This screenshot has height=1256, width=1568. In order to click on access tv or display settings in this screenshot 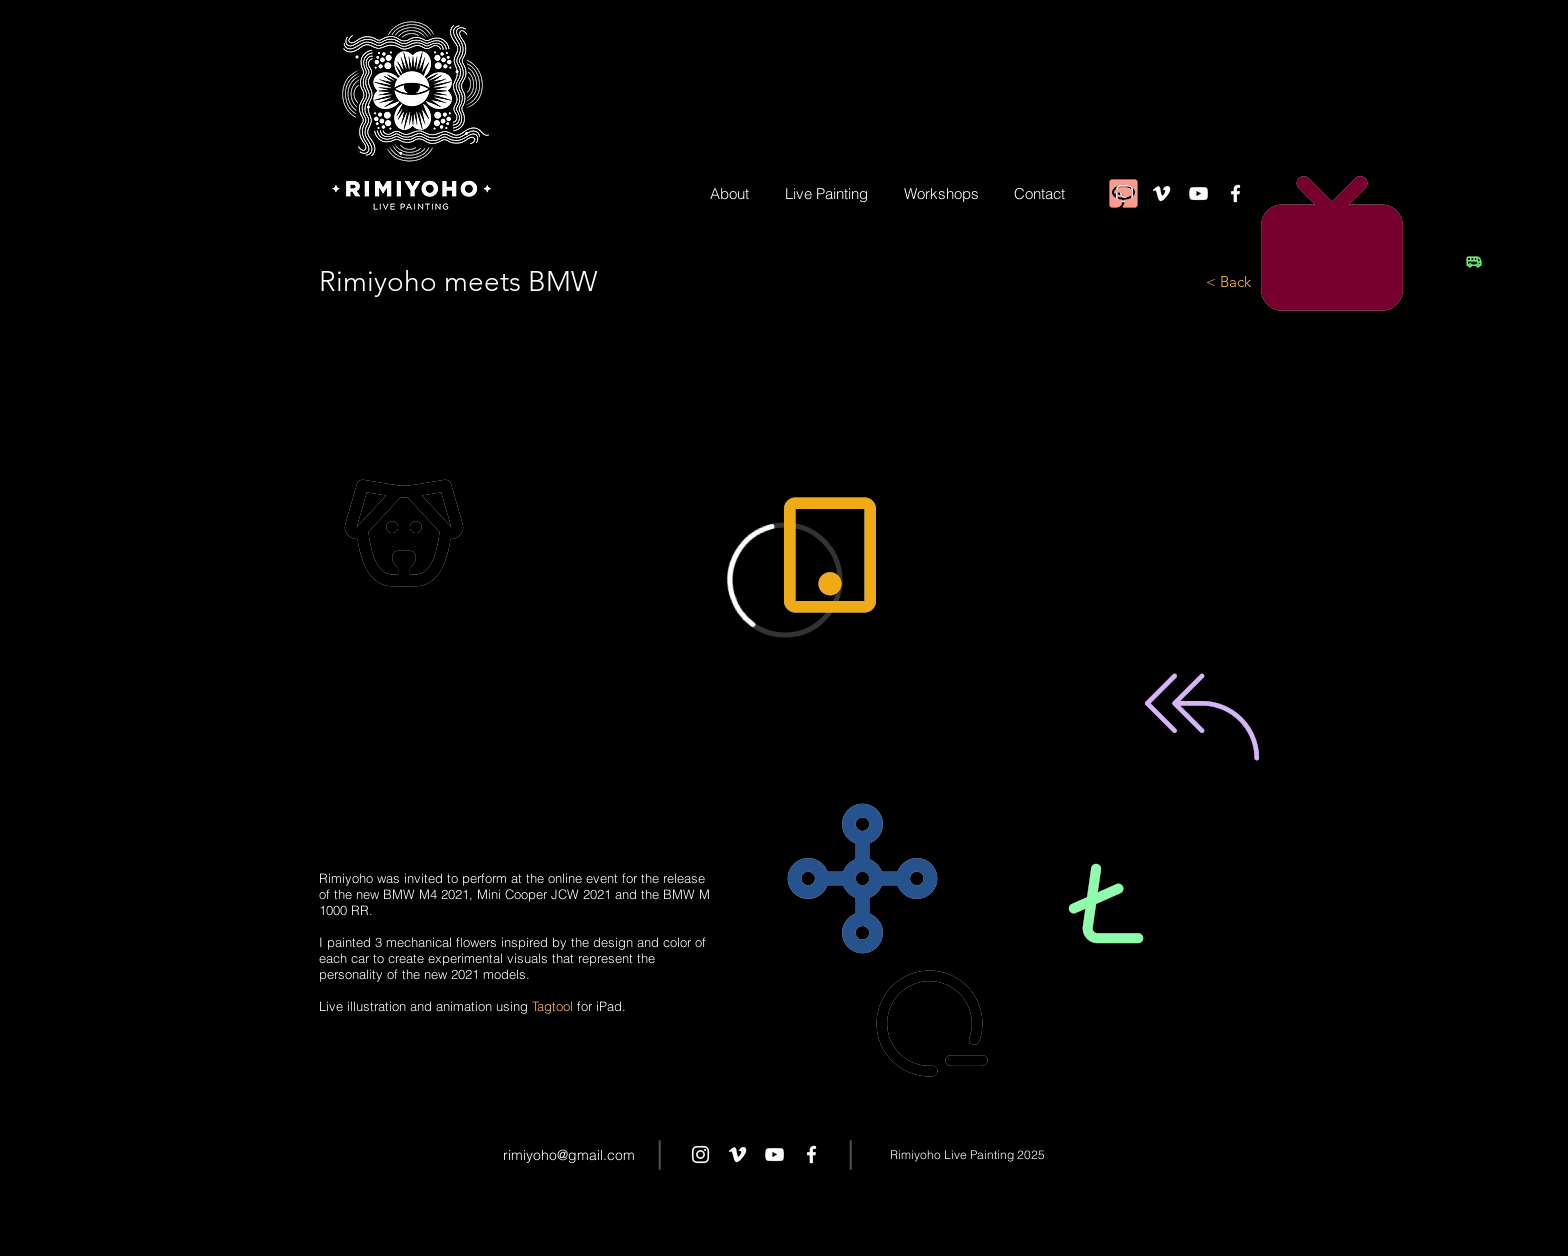, I will do `click(1332, 247)`.